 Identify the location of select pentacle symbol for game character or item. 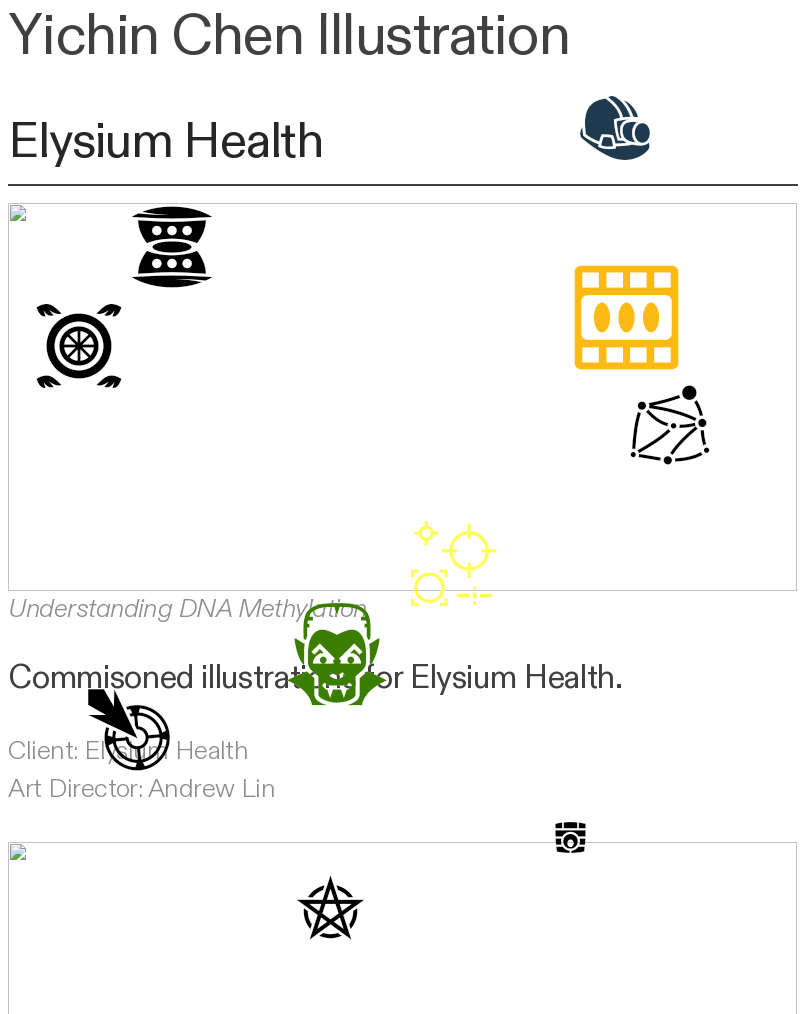
(330, 907).